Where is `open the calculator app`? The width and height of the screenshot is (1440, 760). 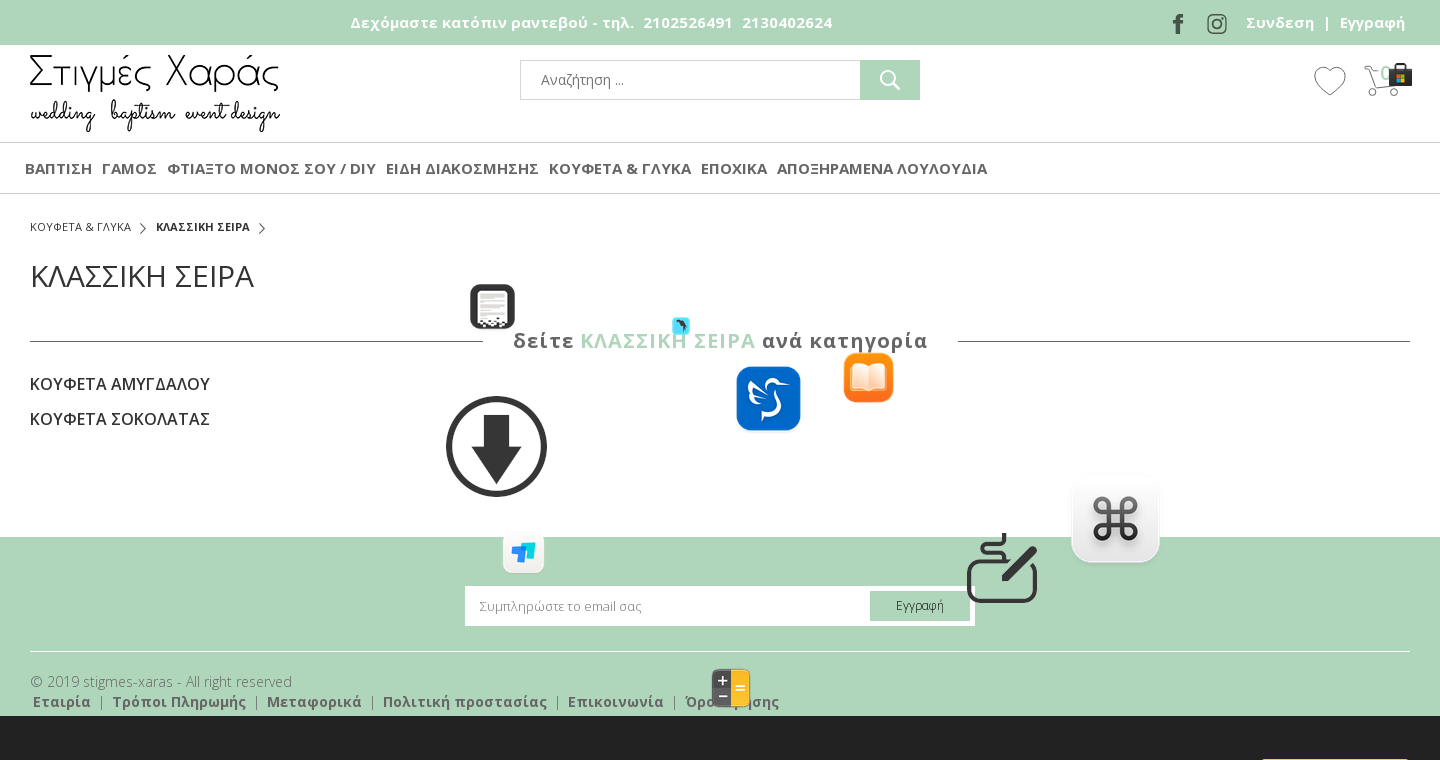
open the calculator app is located at coordinates (731, 688).